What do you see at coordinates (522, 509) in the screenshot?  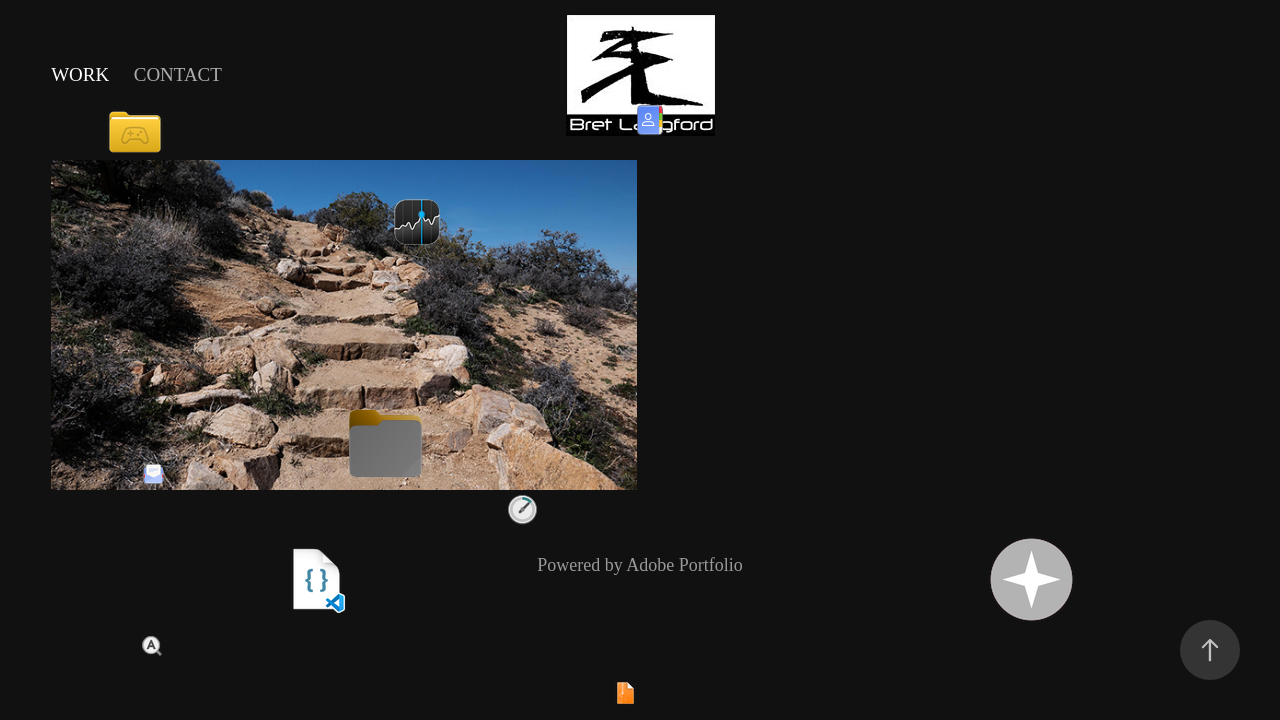 I see `launch sysprof system profiler` at bounding box center [522, 509].